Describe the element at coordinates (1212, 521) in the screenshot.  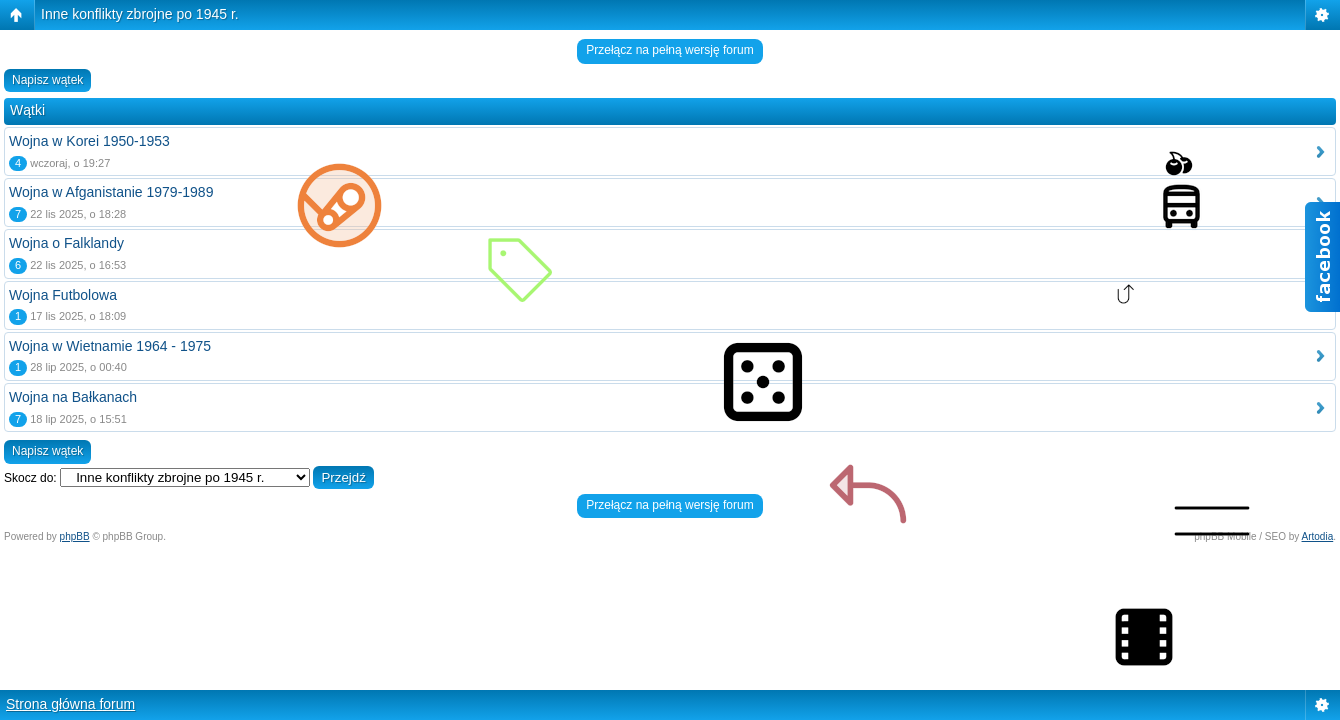
I see `indicates equality or comparison between values` at that location.